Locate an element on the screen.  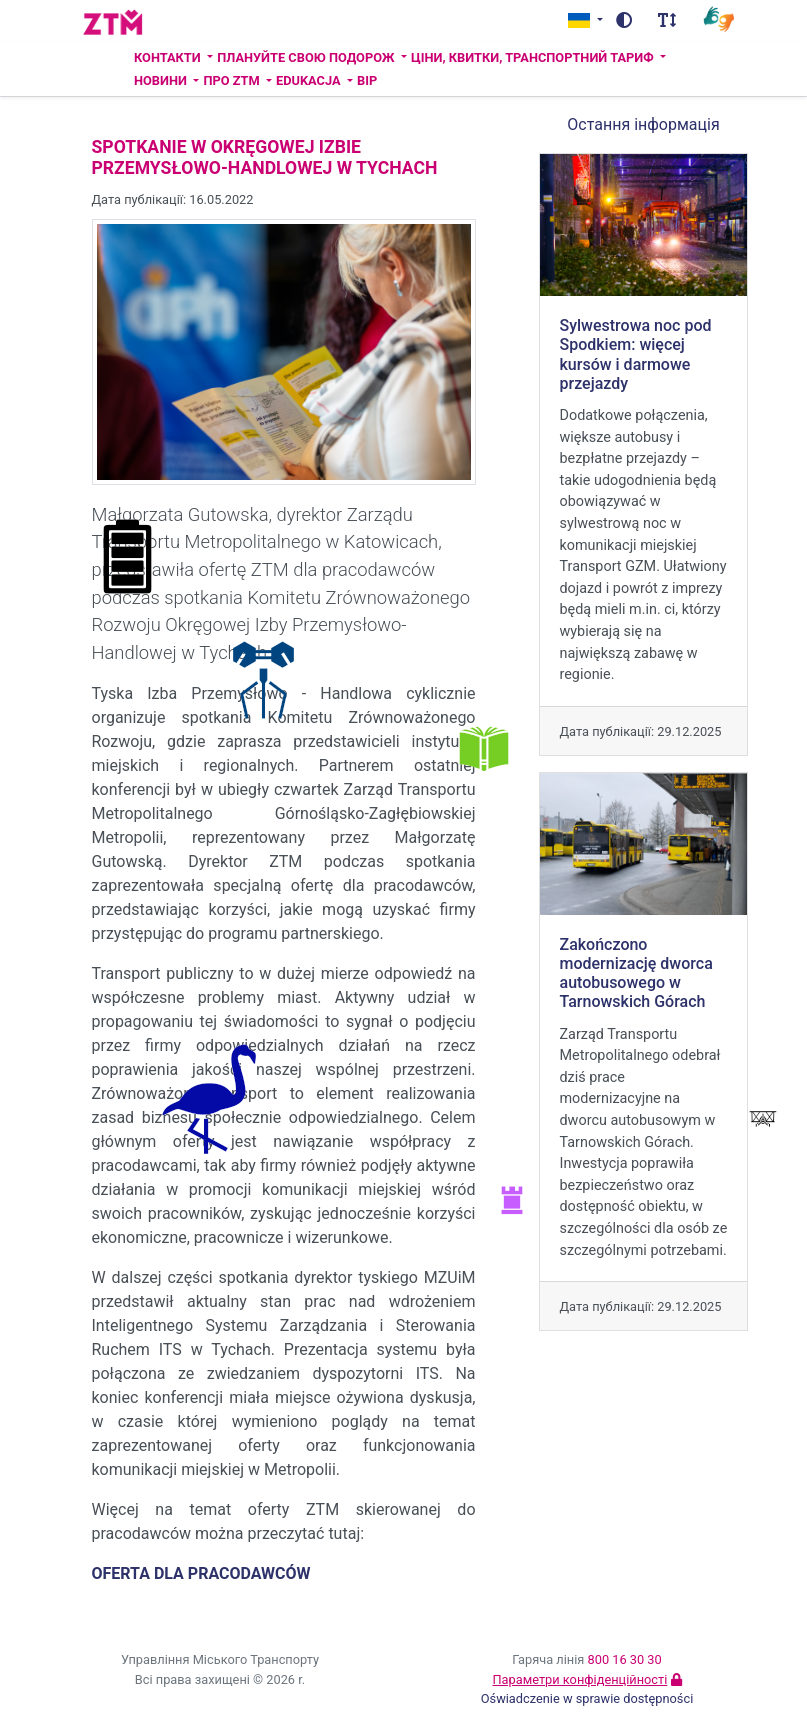
open a book or reading material is located at coordinates (484, 750).